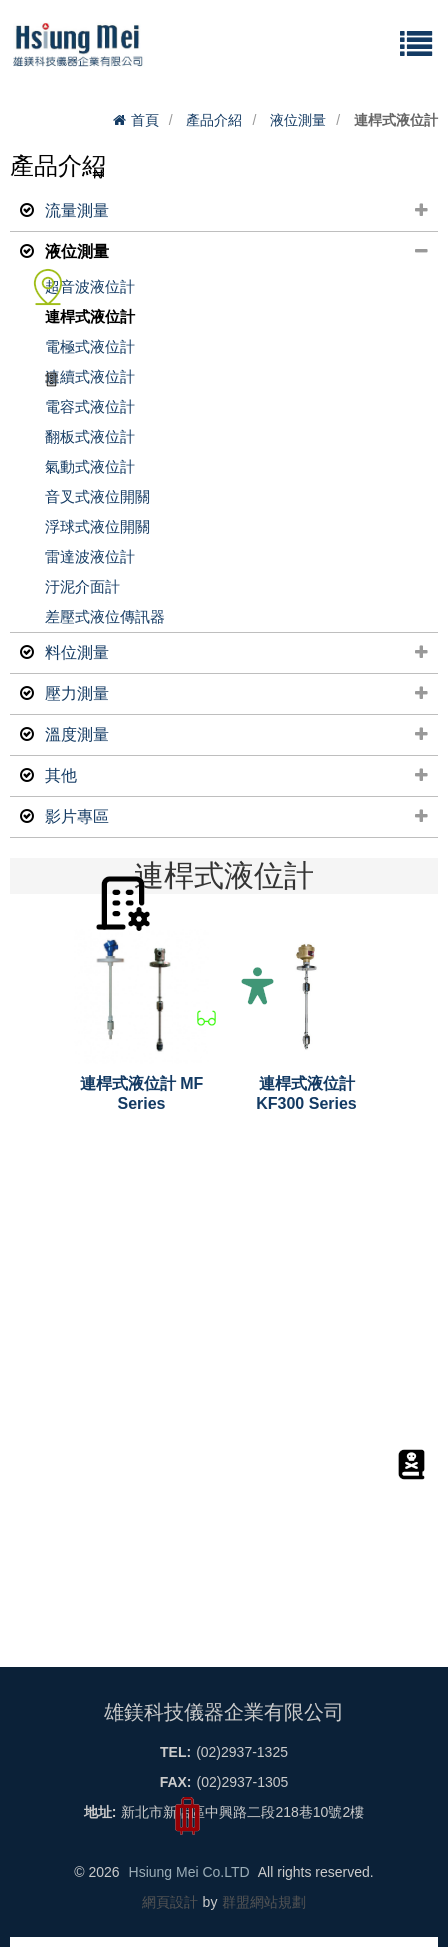 This screenshot has width=448, height=1947. I want to click on indicates Nigerian naira currency, so click(98, 174).